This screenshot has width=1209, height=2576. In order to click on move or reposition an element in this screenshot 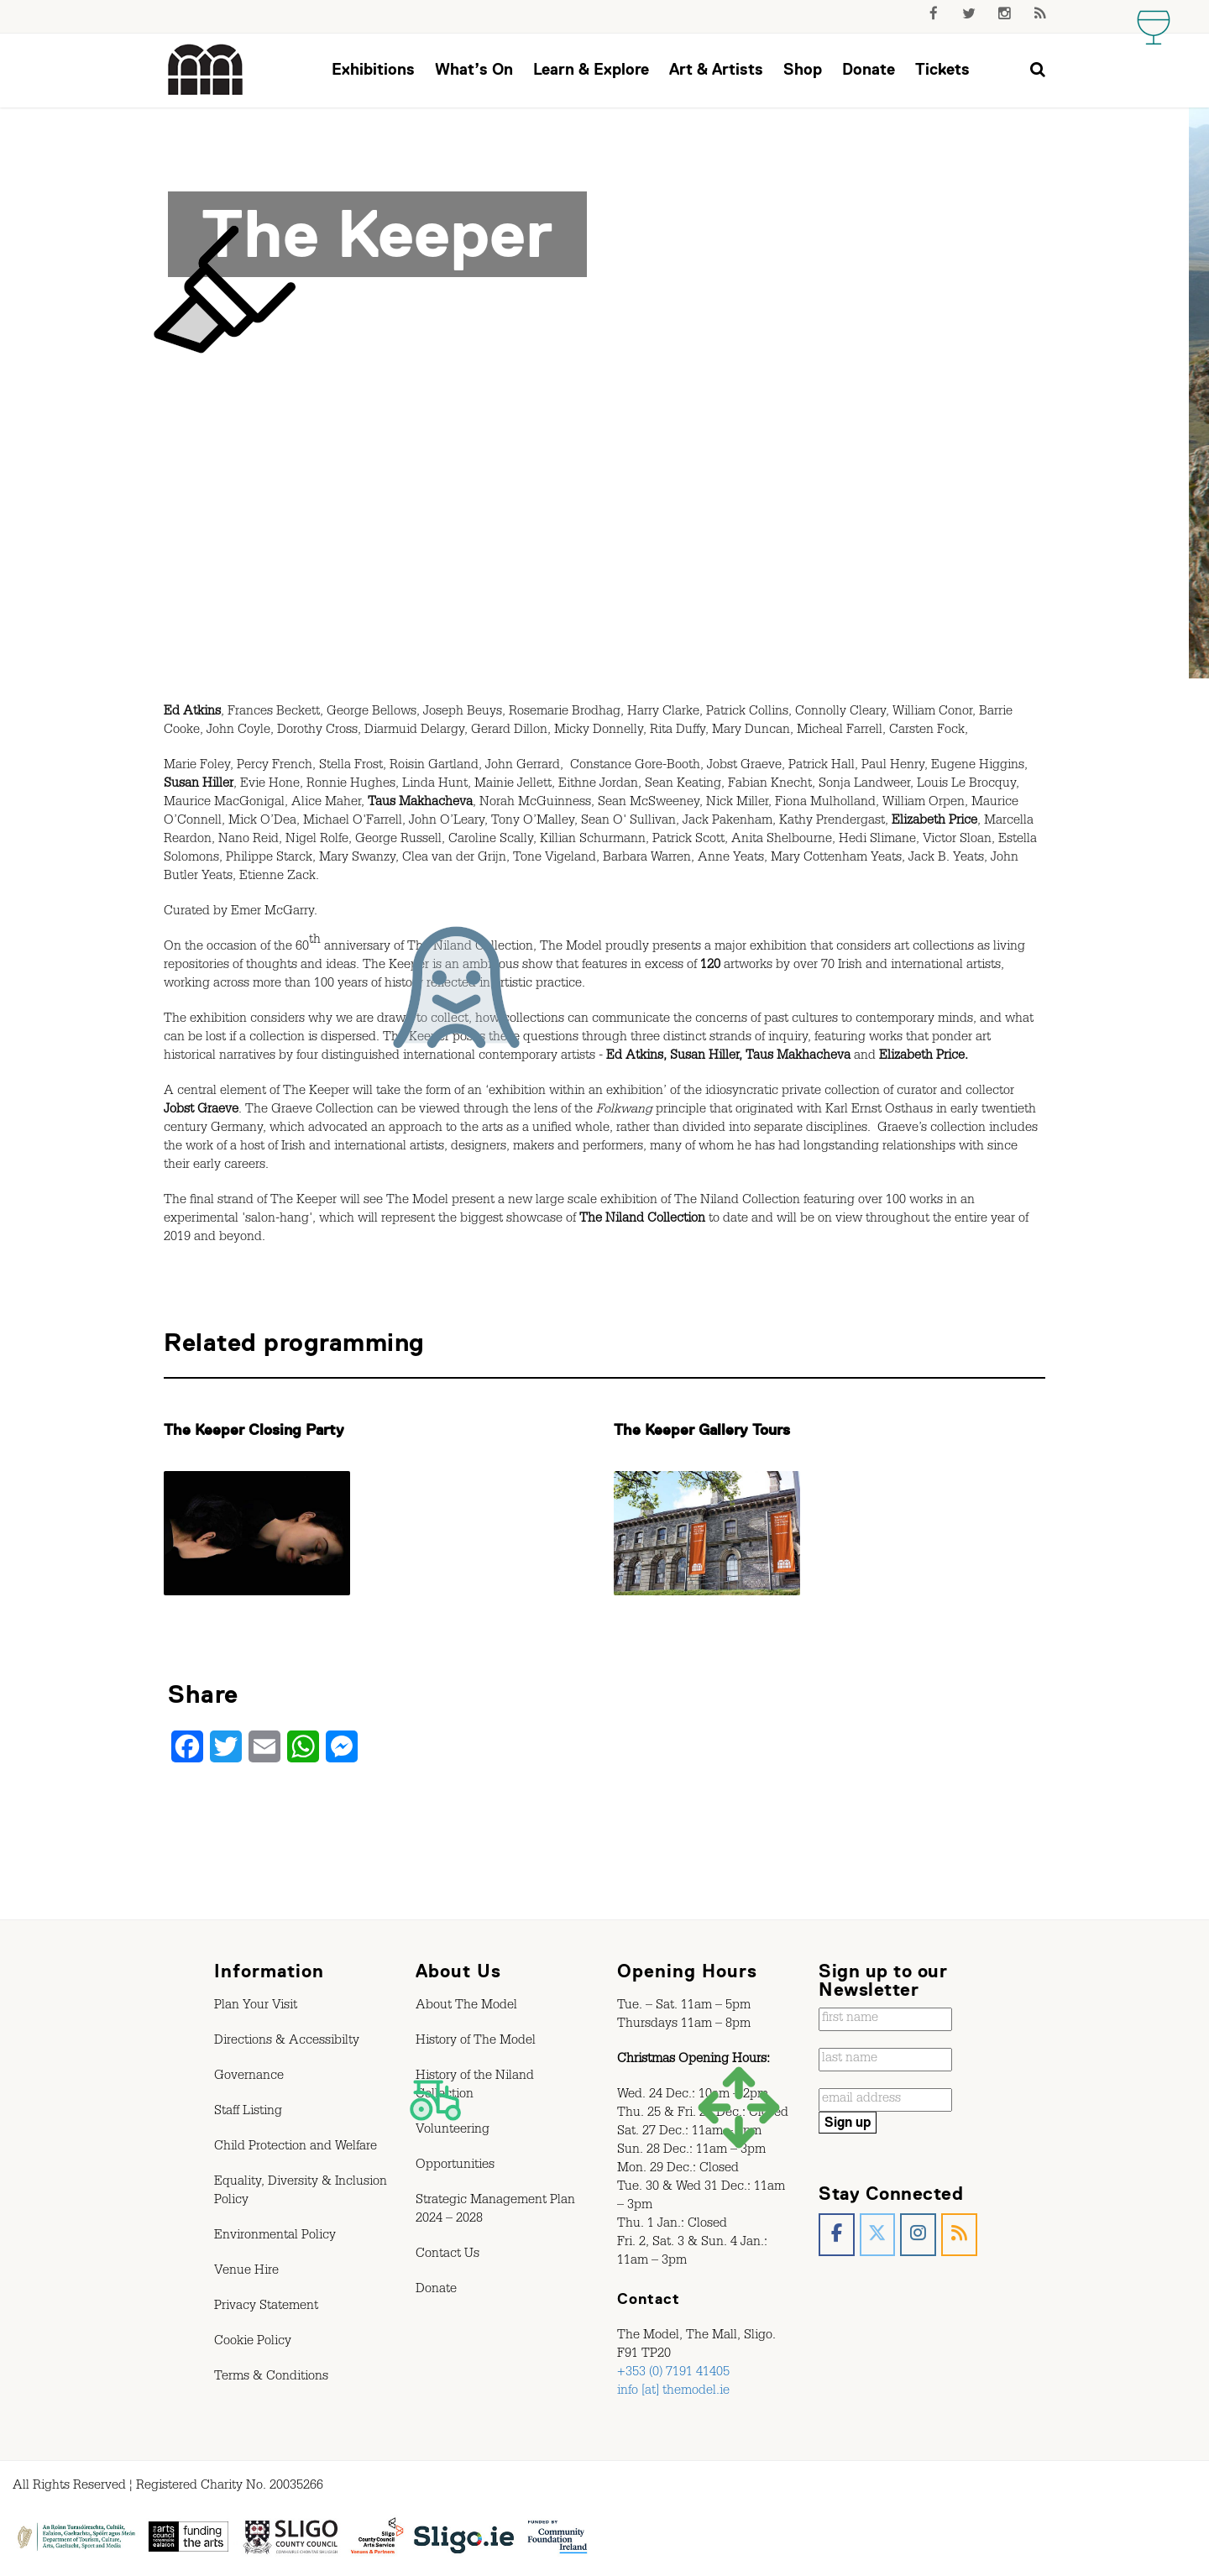, I will do `click(739, 2107)`.